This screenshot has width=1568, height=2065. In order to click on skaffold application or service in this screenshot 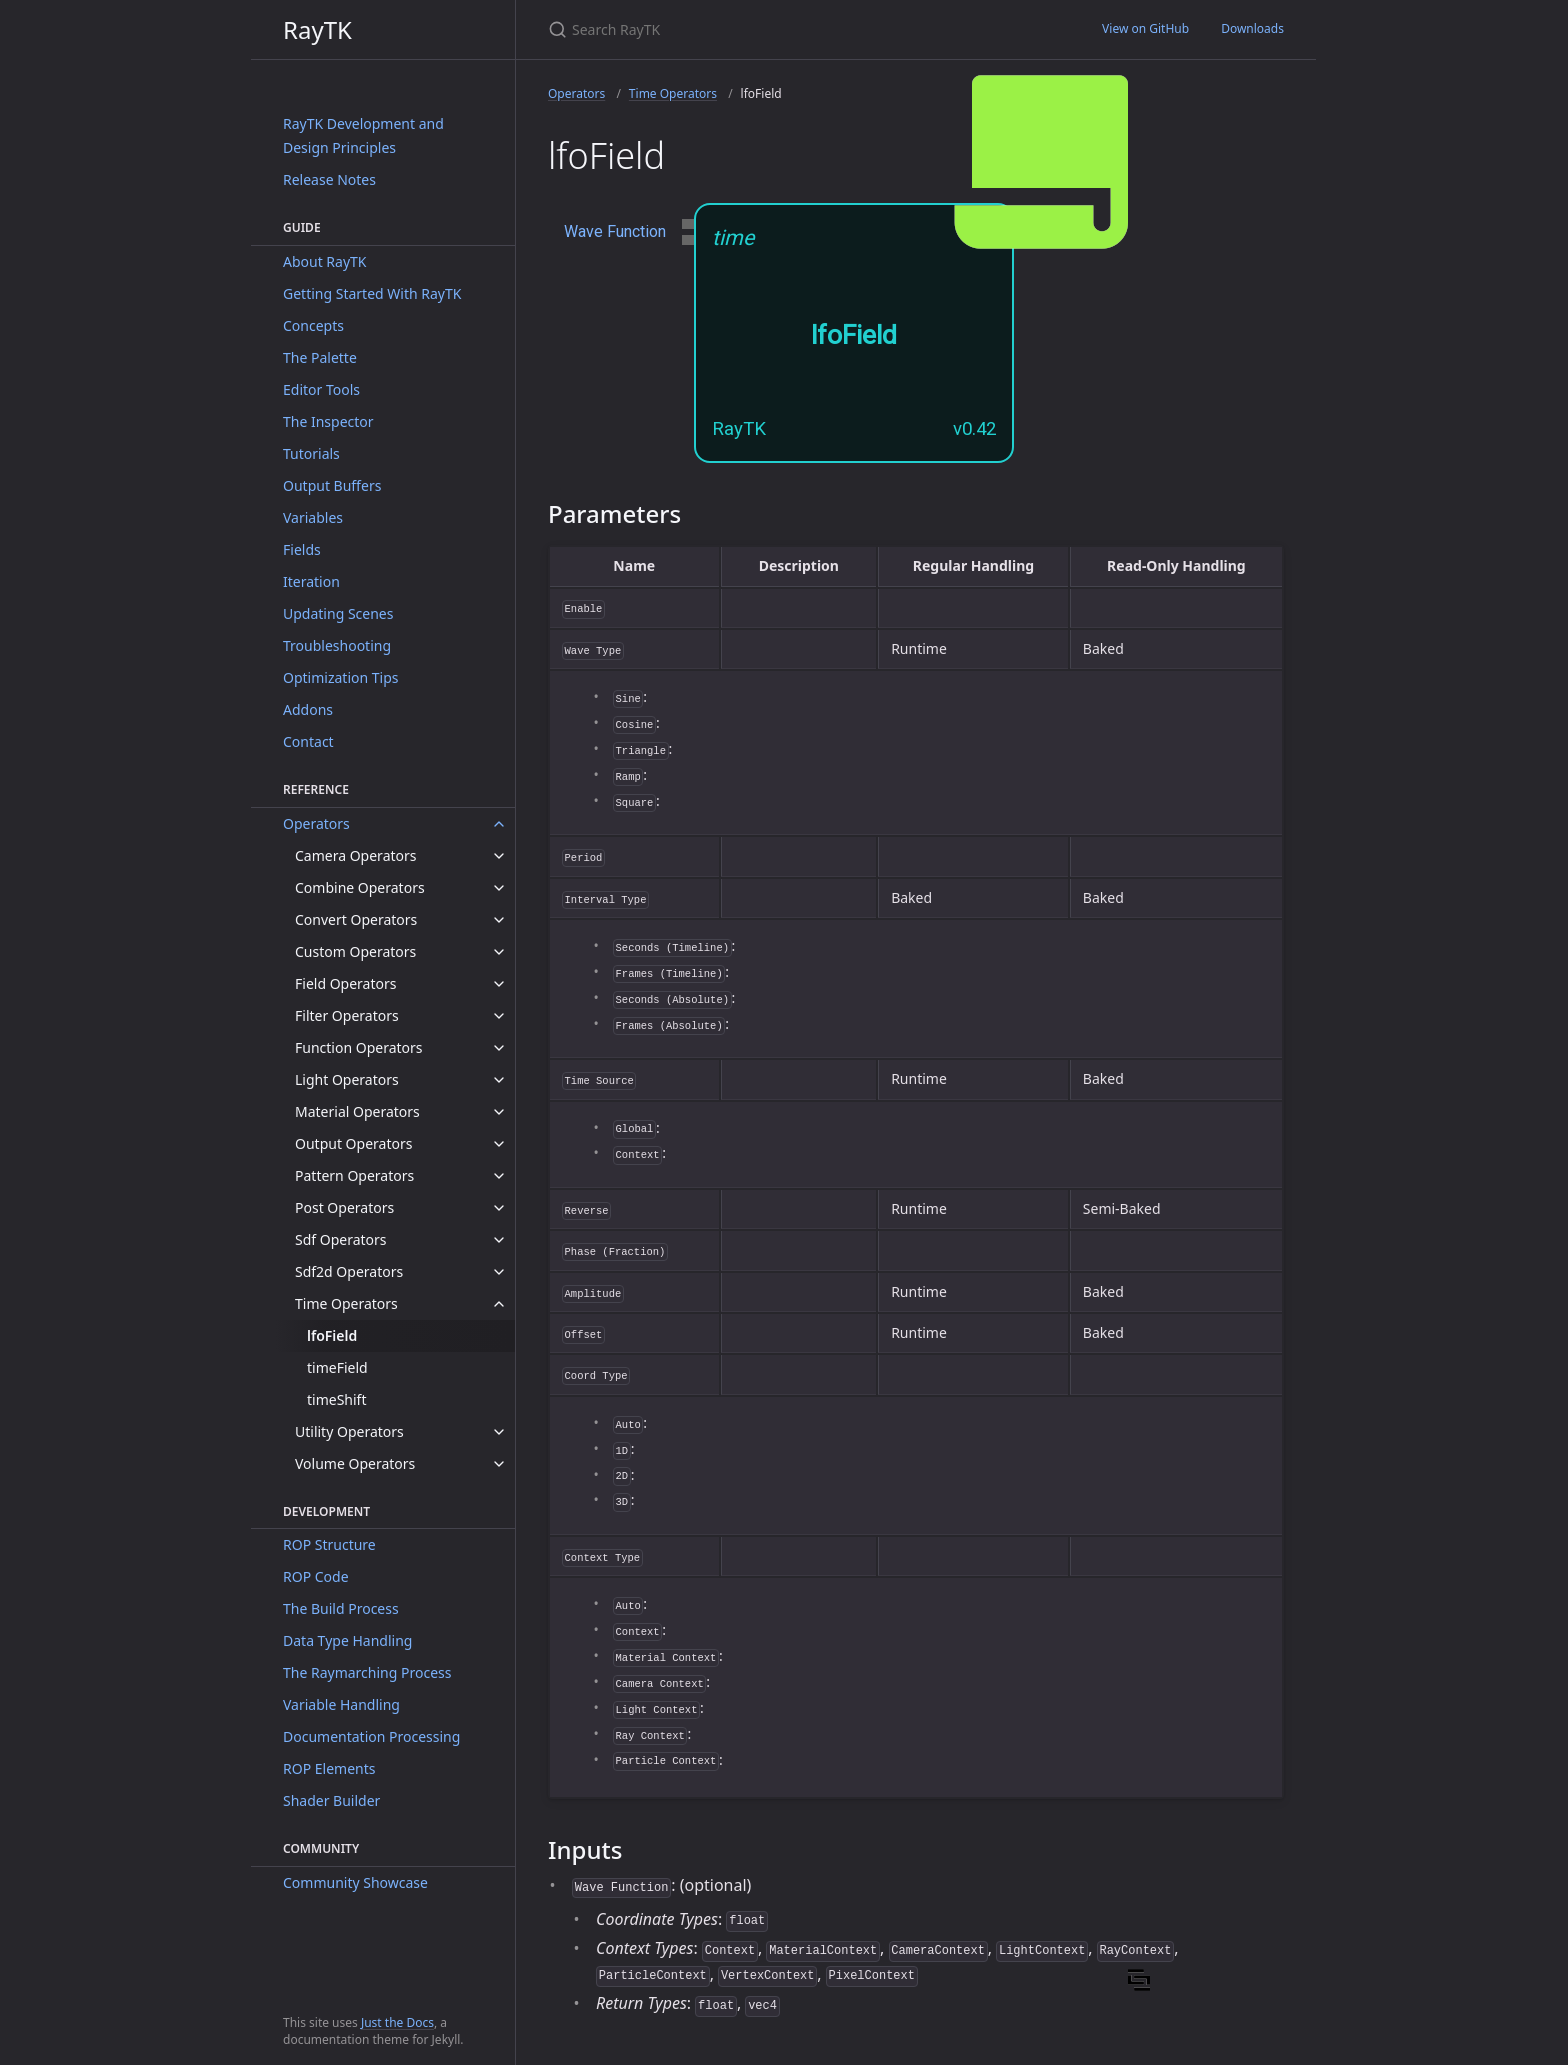, I will do `click(1139, 1980)`.